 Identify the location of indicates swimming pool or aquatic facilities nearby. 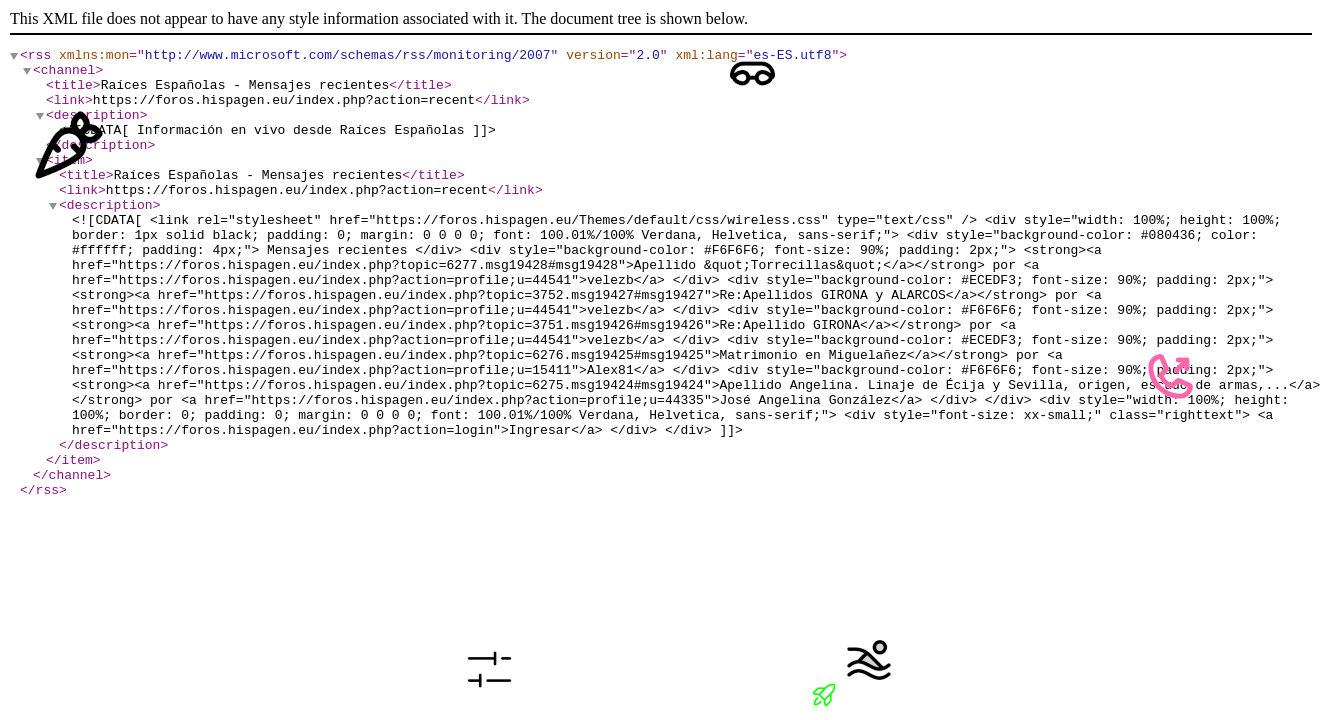
(869, 660).